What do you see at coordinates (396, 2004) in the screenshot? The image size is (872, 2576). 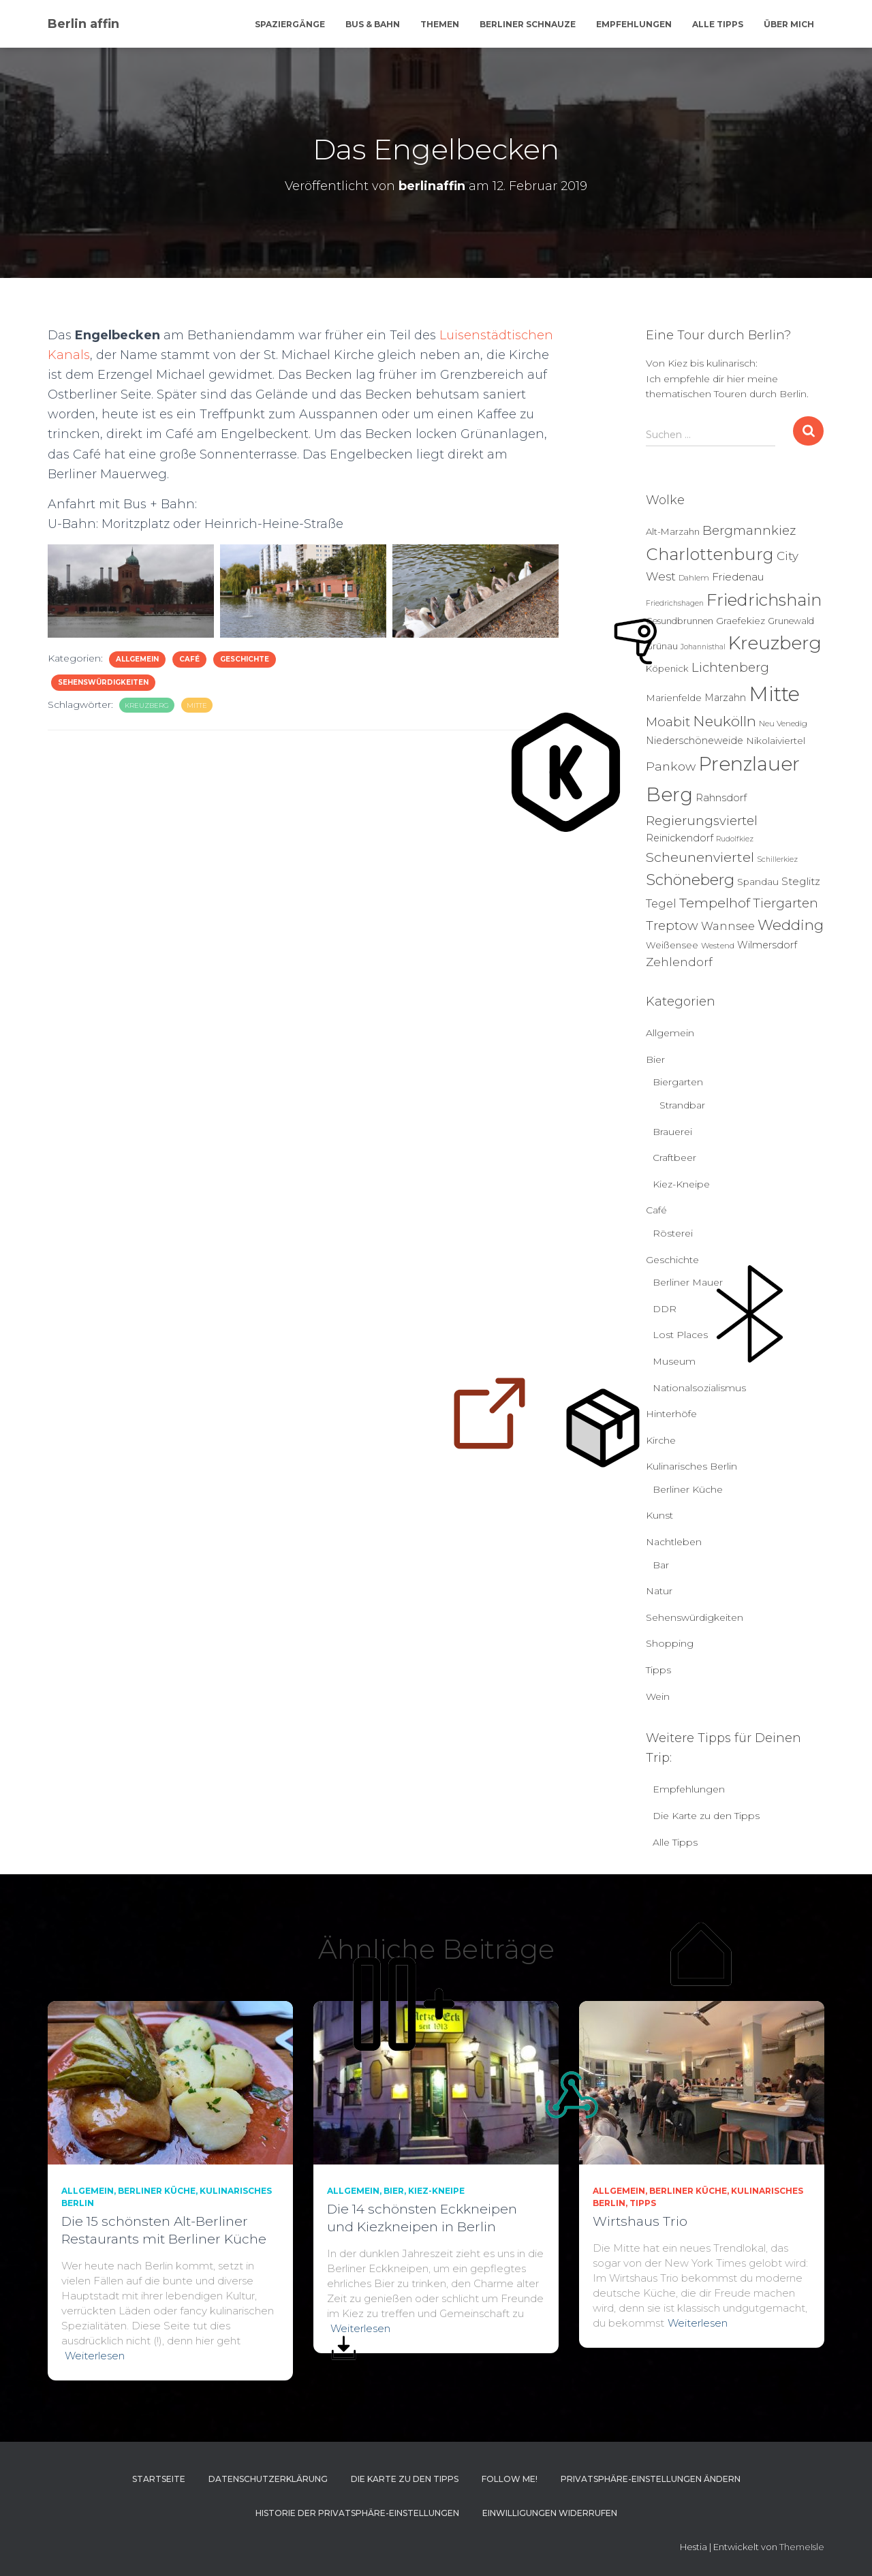 I see `add a new column to the right` at bounding box center [396, 2004].